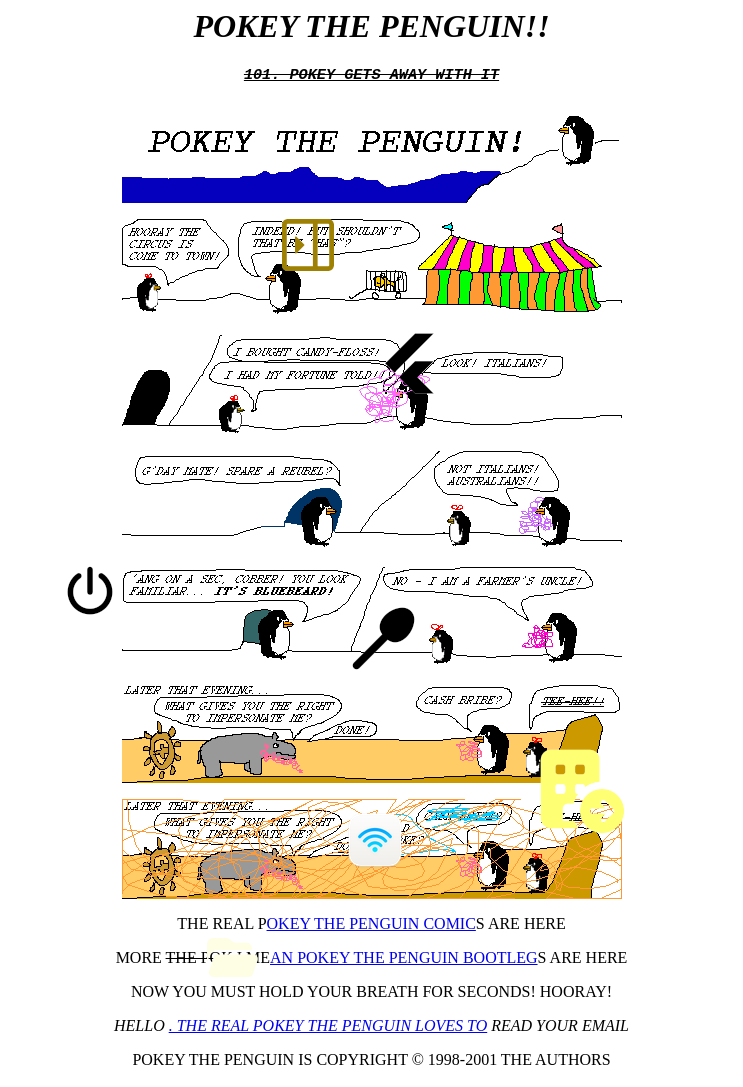 The width and height of the screenshot is (743, 1087). What do you see at coordinates (409, 363) in the screenshot?
I see `flutter framework logo` at bounding box center [409, 363].